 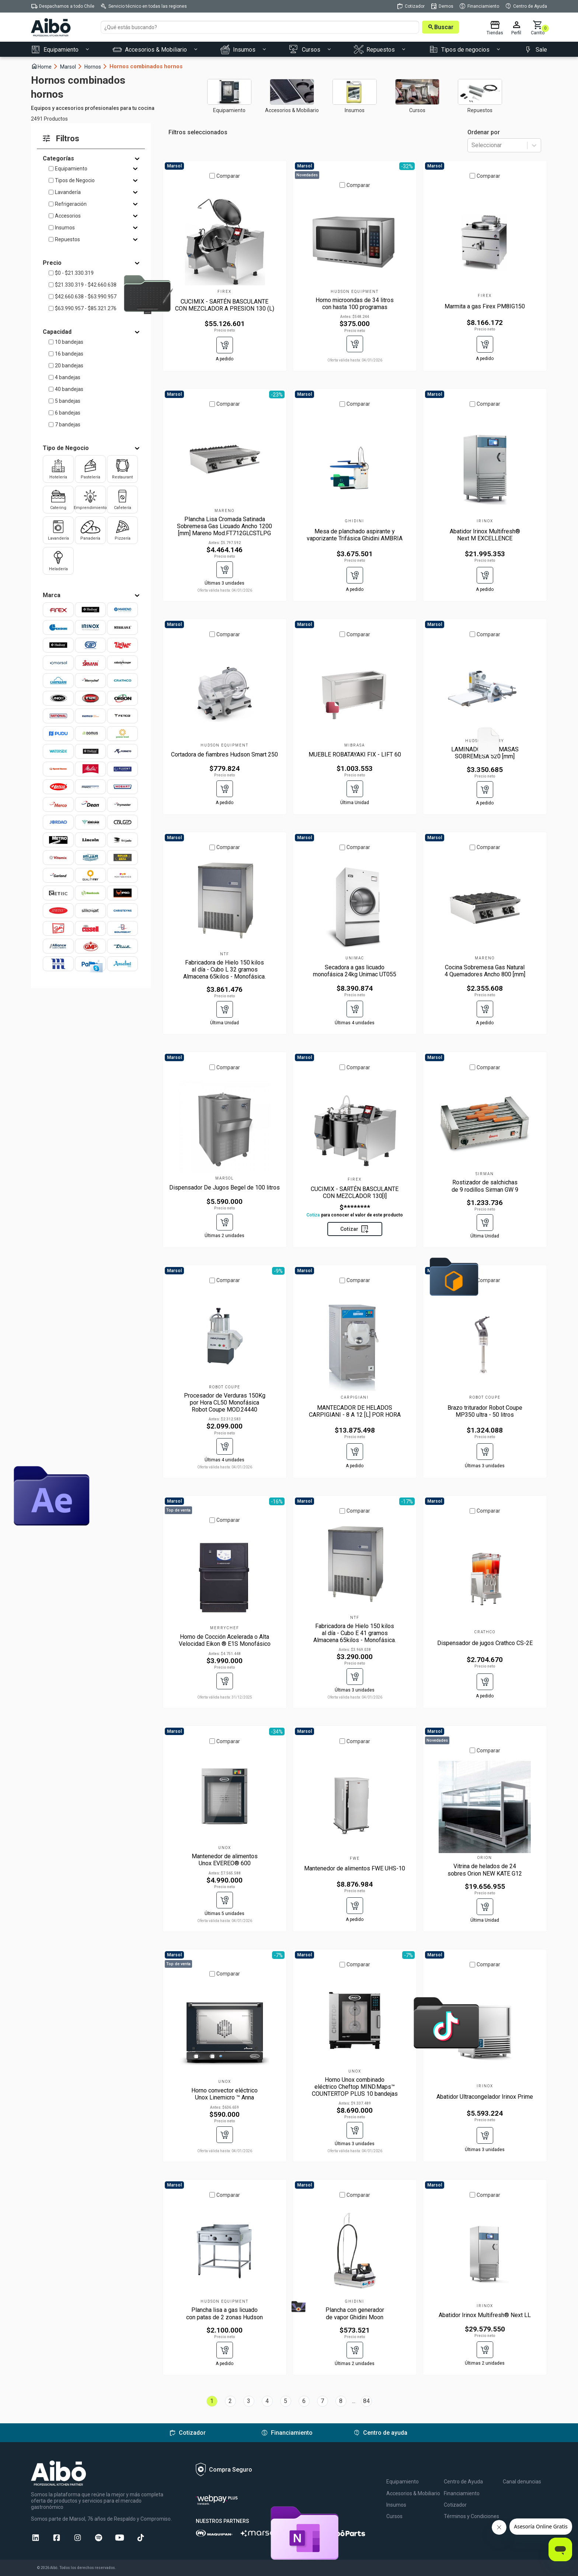 What do you see at coordinates (304, 2535) in the screenshot?
I see `open folder containing Microsoft OneNote files` at bounding box center [304, 2535].